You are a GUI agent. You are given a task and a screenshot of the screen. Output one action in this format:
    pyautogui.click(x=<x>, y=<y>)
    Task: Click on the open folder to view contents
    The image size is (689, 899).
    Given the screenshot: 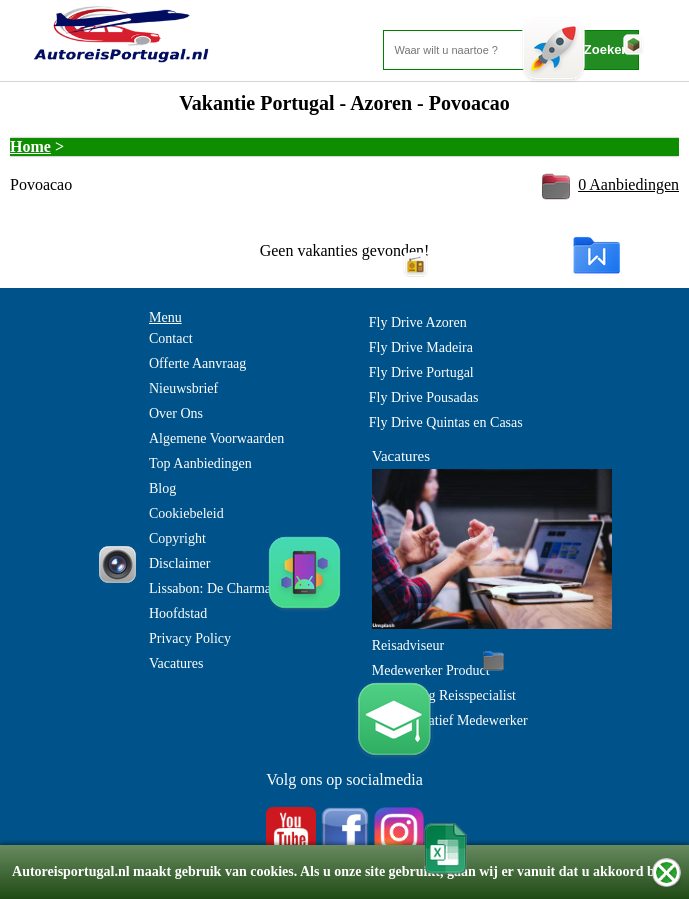 What is the action you would take?
    pyautogui.click(x=493, y=660)
    